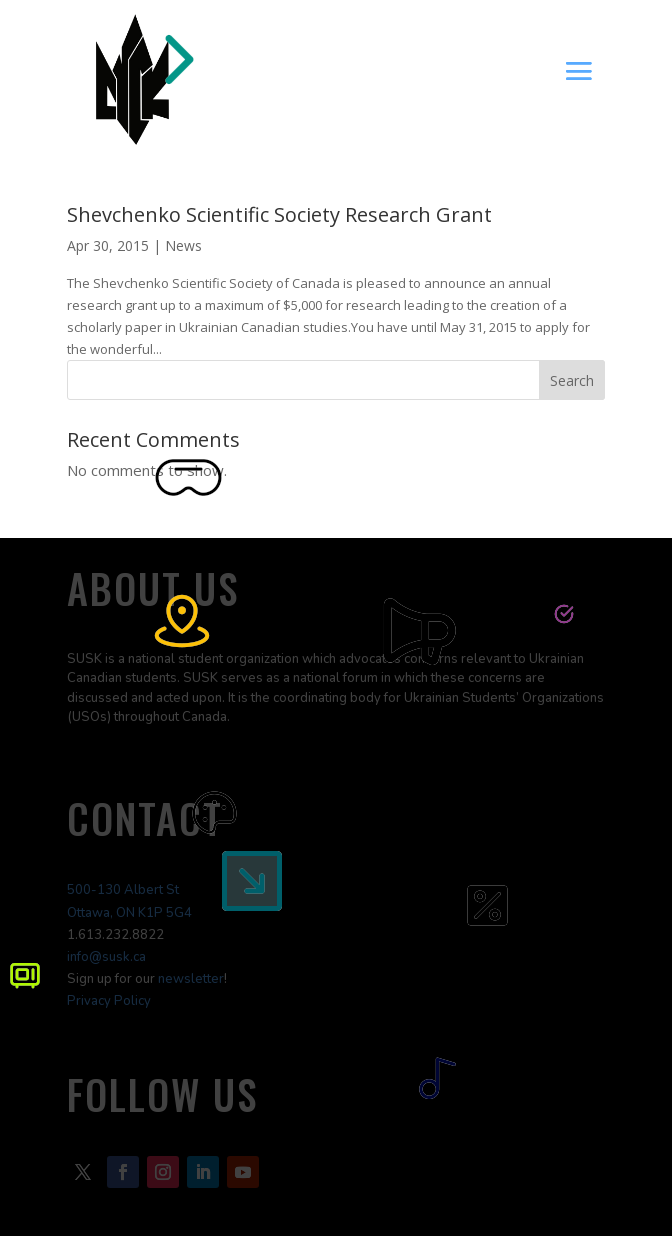 This screenshot has height=1236, width=672. Describe the element at coordinates (487, 905) in the screenshot. I see `view discount or promotional offer` at that location.